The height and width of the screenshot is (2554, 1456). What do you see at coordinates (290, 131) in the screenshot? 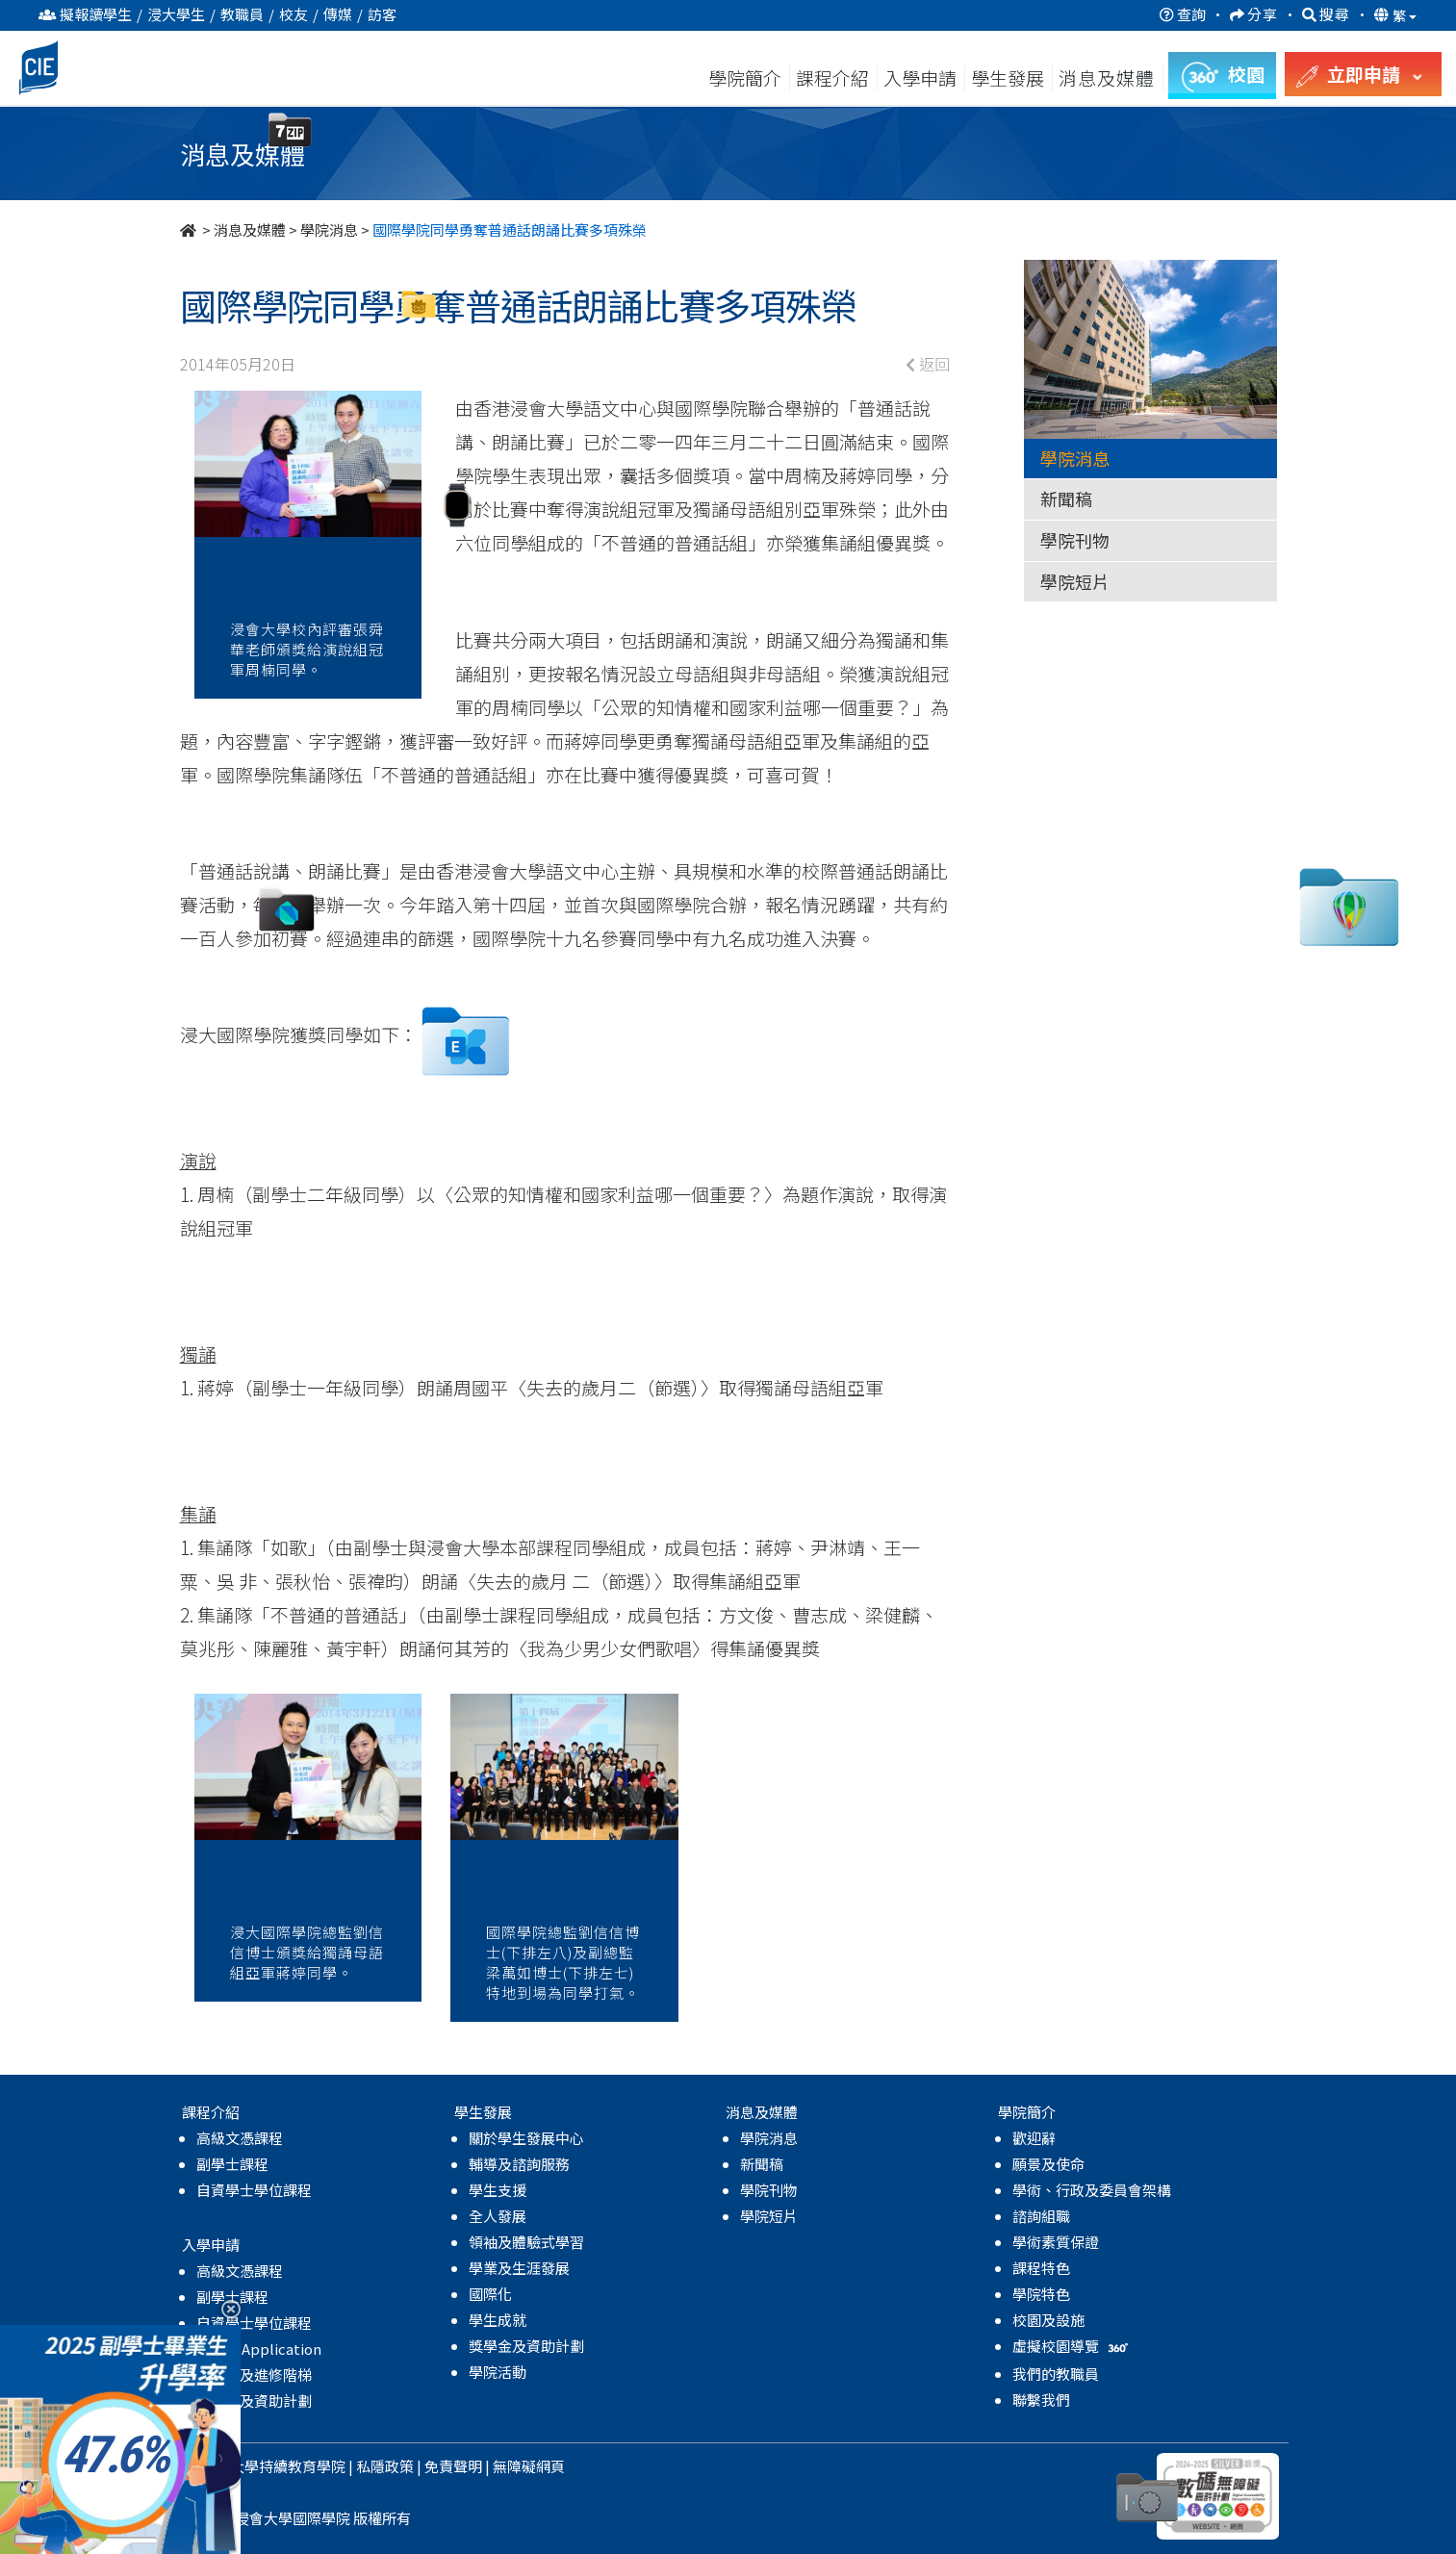
I see `open folder containing 7-zip compressed files` at bounding box center [290, 131].